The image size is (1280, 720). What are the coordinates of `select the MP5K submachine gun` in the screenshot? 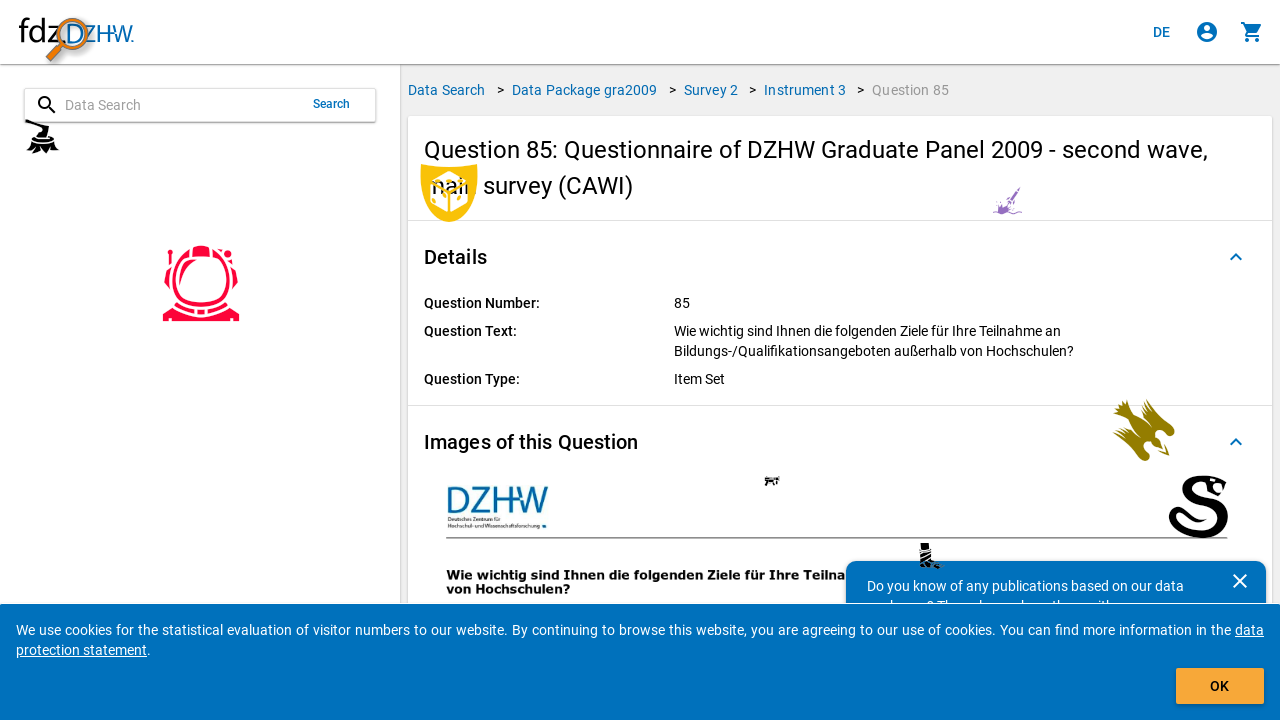 It's located at (772, 481).